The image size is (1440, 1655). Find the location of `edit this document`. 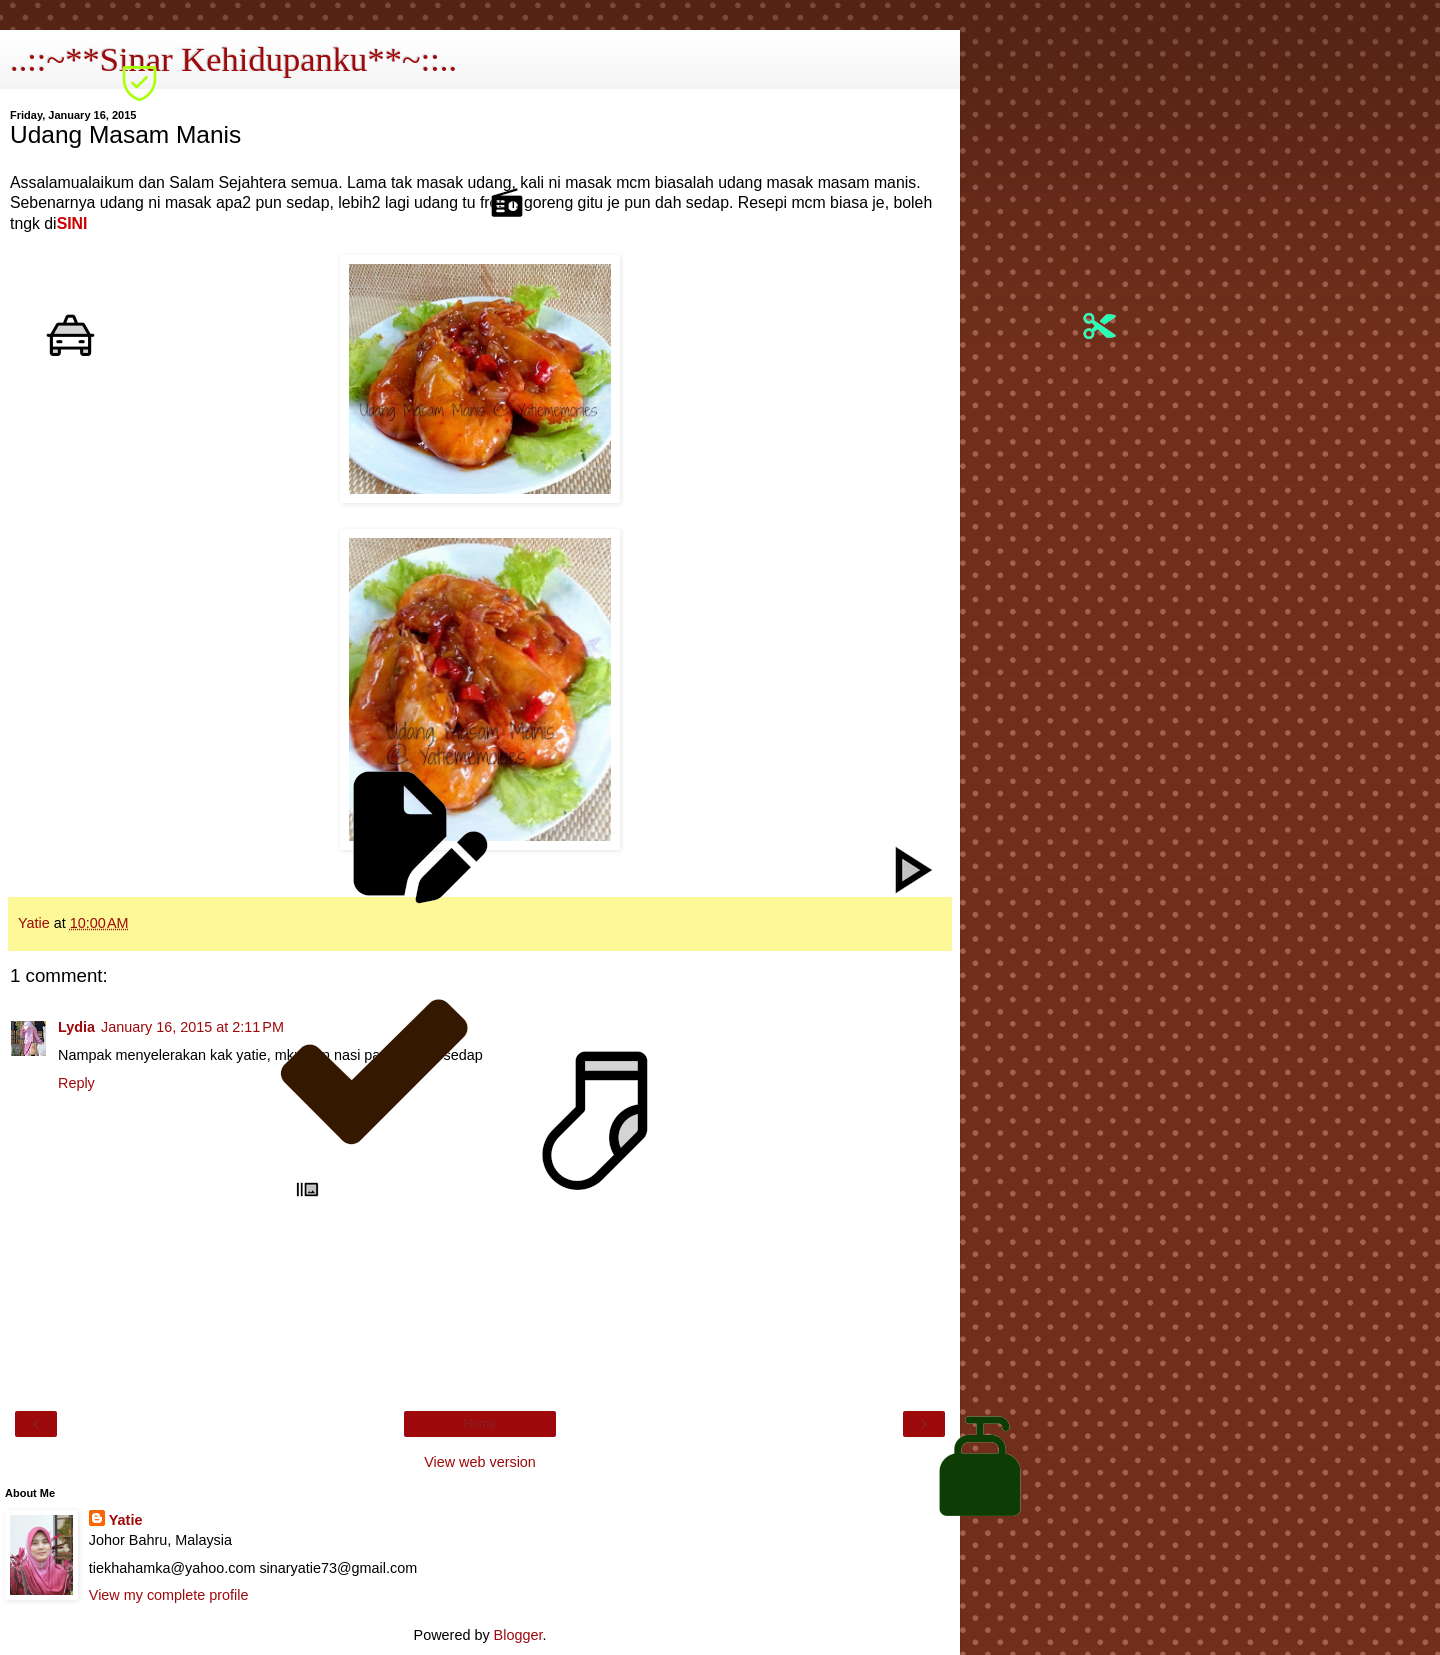

edit this document is located at coordinates (415, 833).